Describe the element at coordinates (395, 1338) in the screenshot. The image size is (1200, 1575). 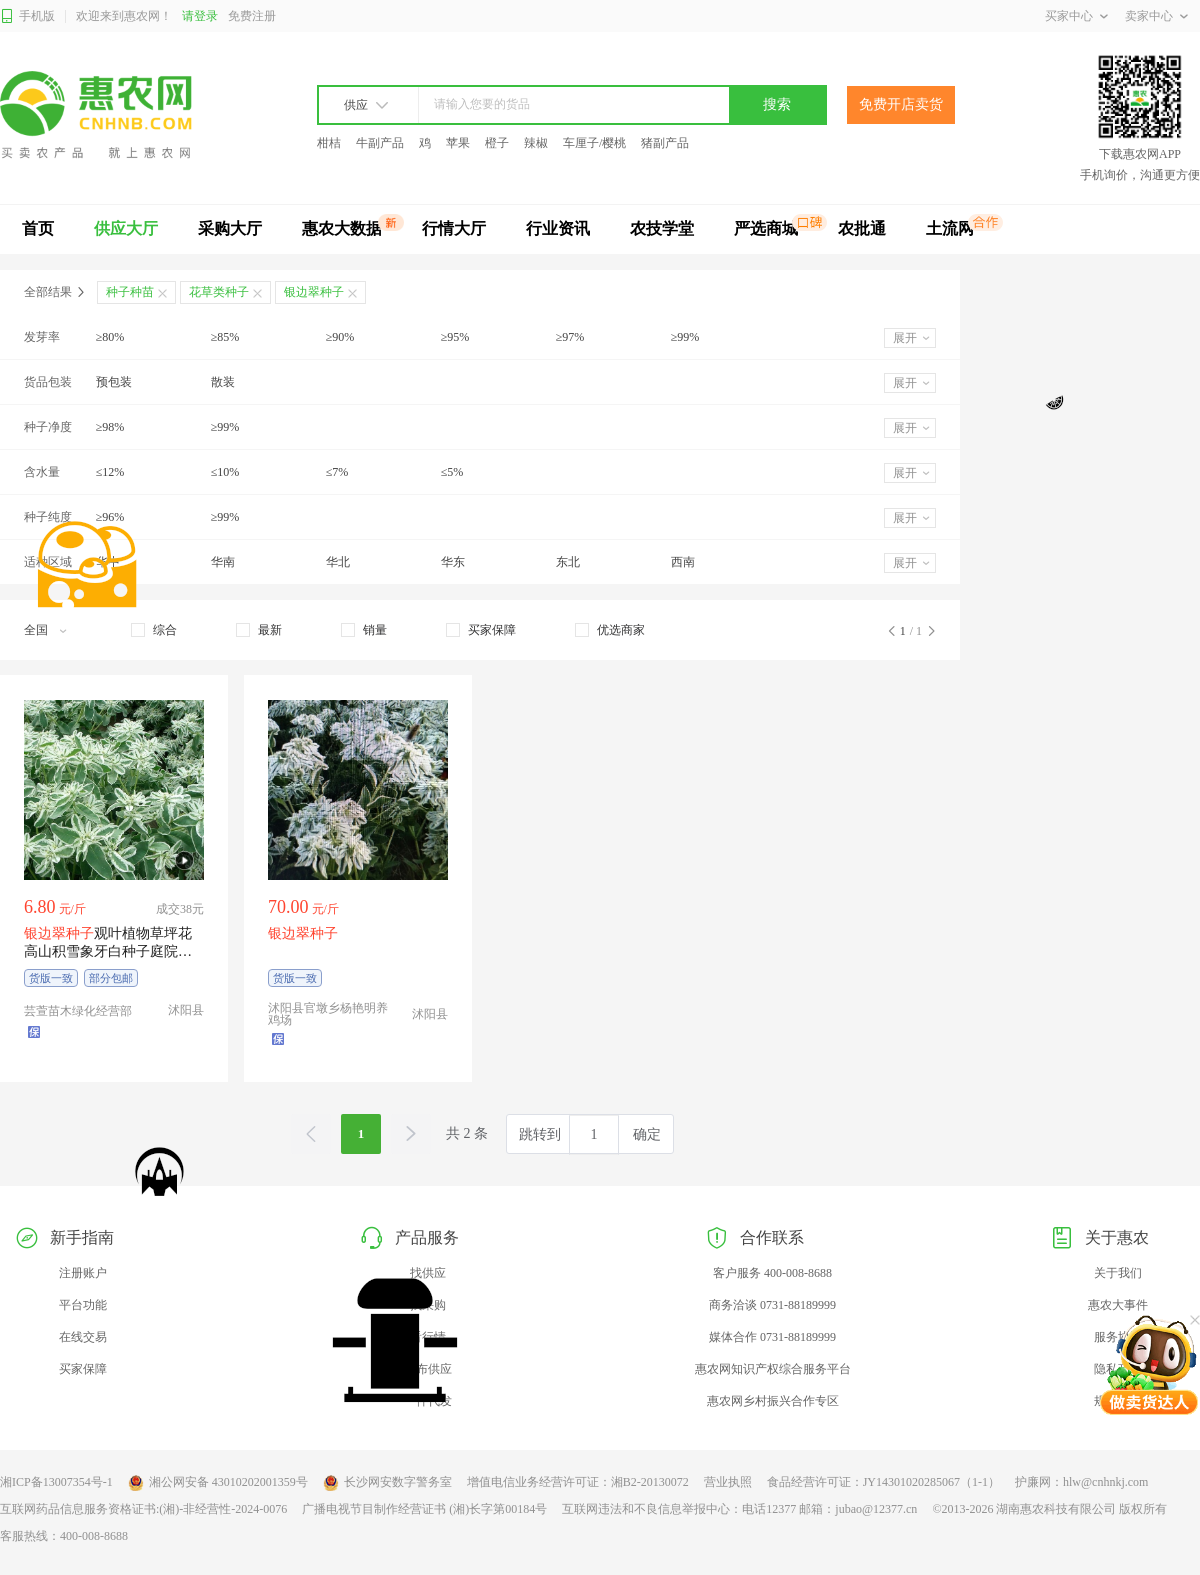
I see `indicates a docking or mooring point in a nautical game` at that location.